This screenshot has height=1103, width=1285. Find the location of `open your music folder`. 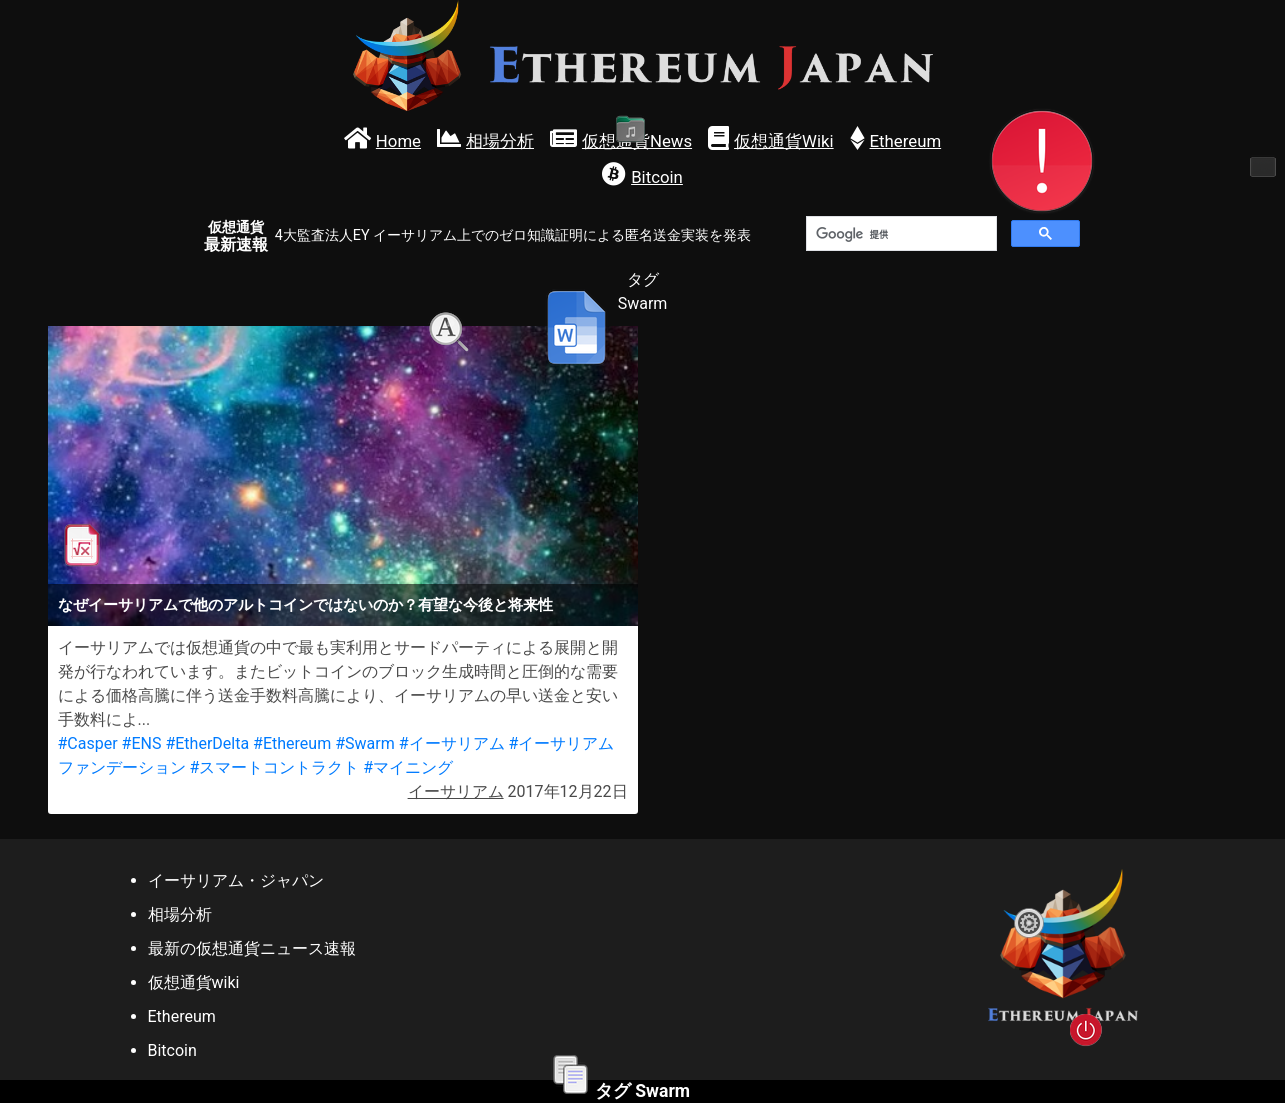

open your music folder is located at coordinates (630, 128).